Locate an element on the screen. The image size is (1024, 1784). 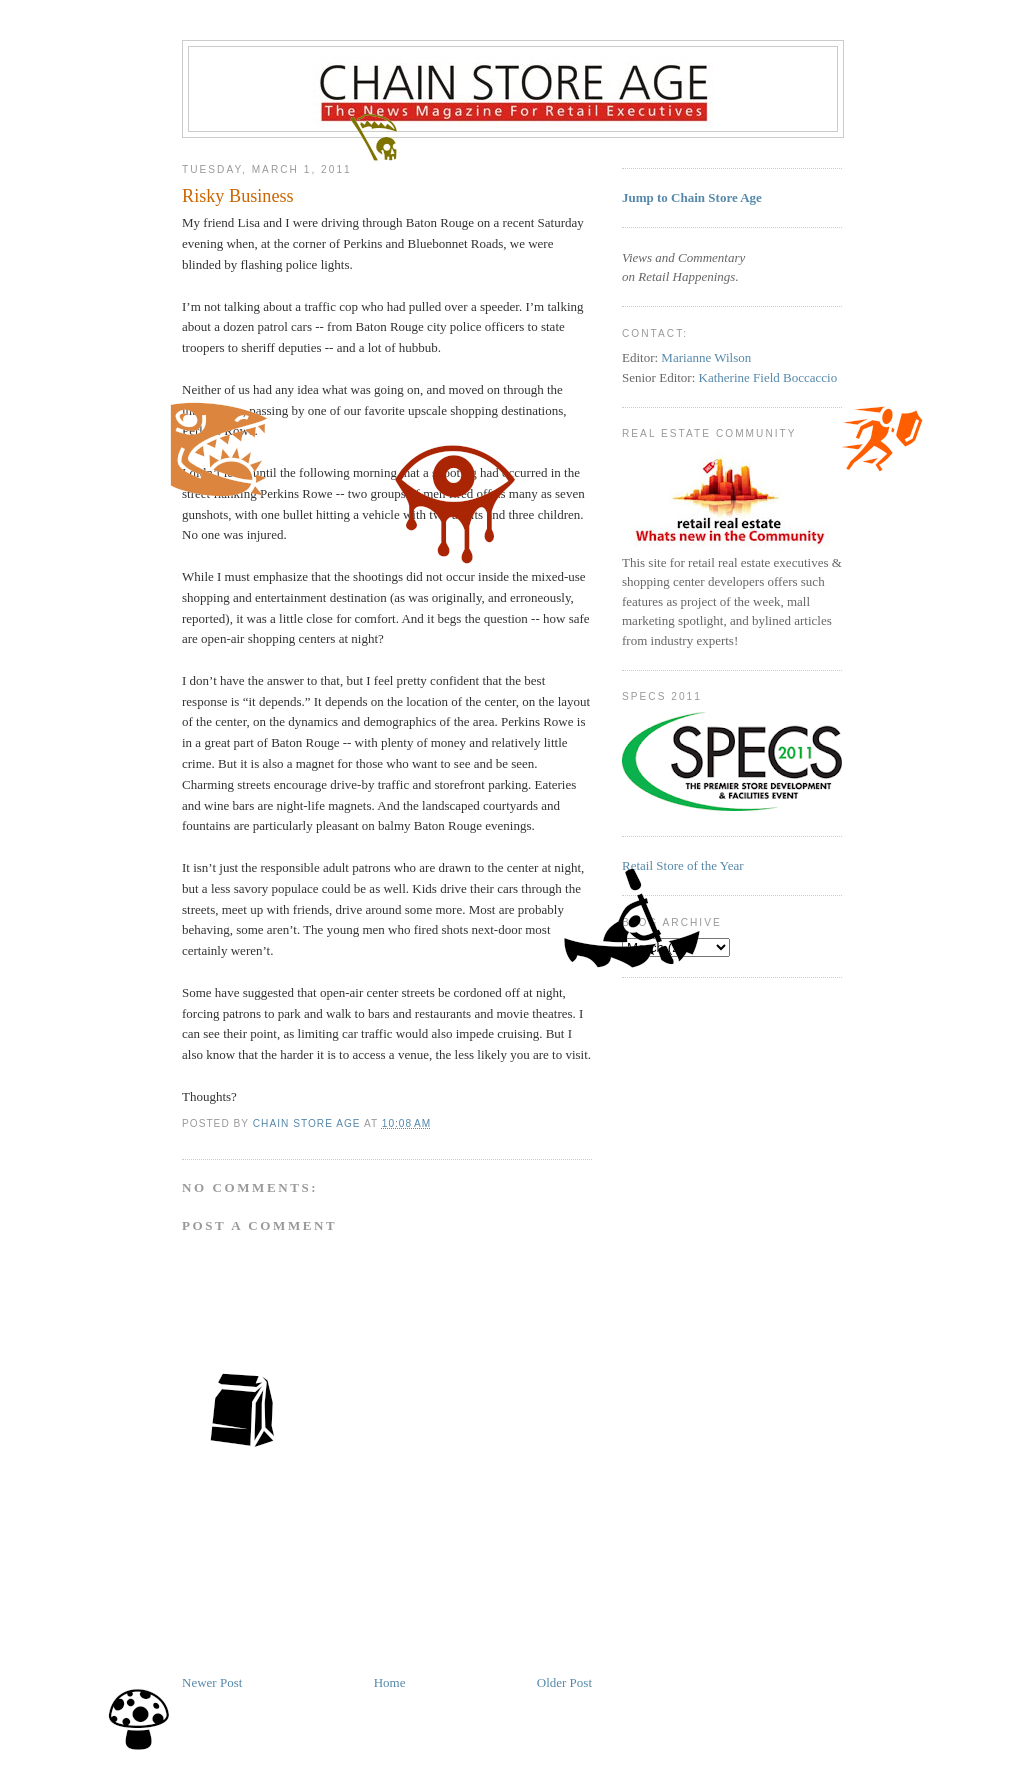
view helicoprion creature profile is located at coordinates (218, 449).